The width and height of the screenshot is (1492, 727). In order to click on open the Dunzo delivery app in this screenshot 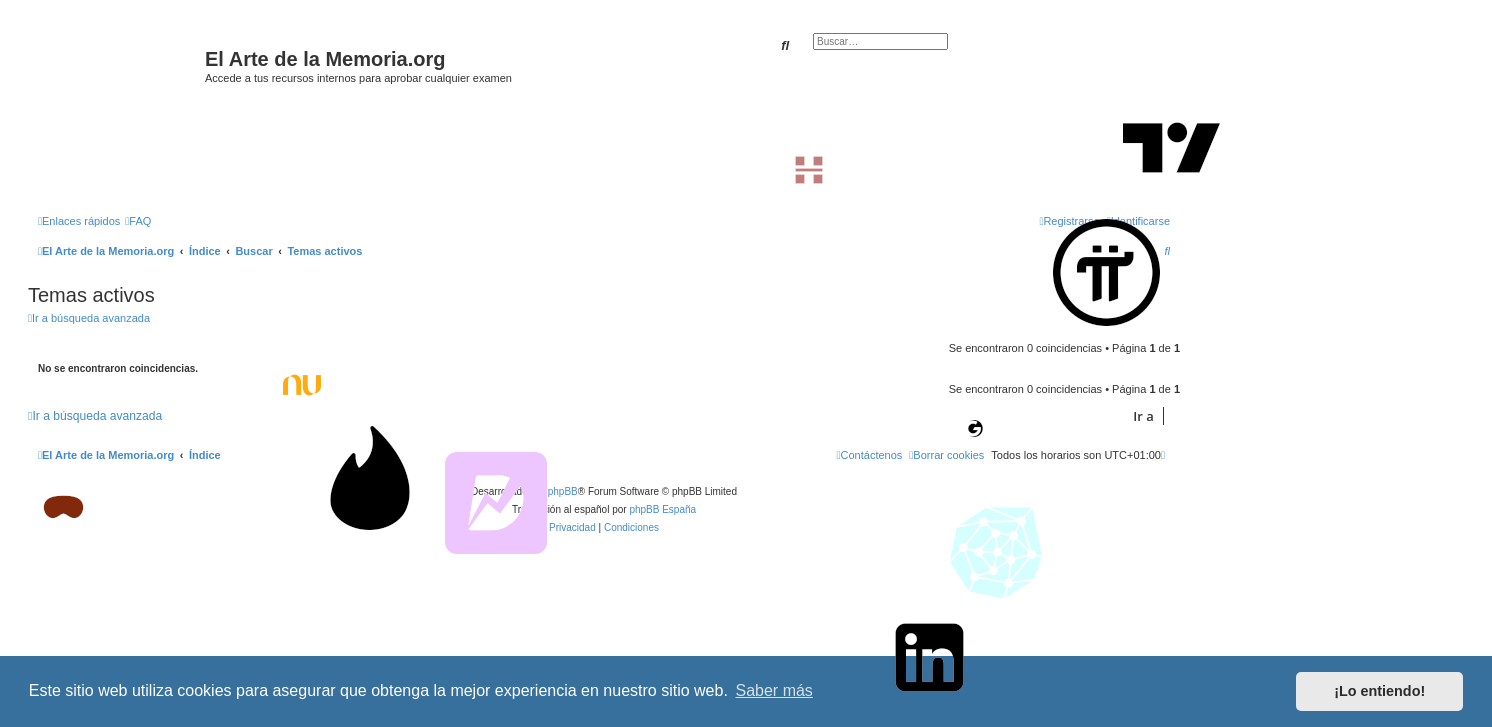, I will do `click(496, 503)`.